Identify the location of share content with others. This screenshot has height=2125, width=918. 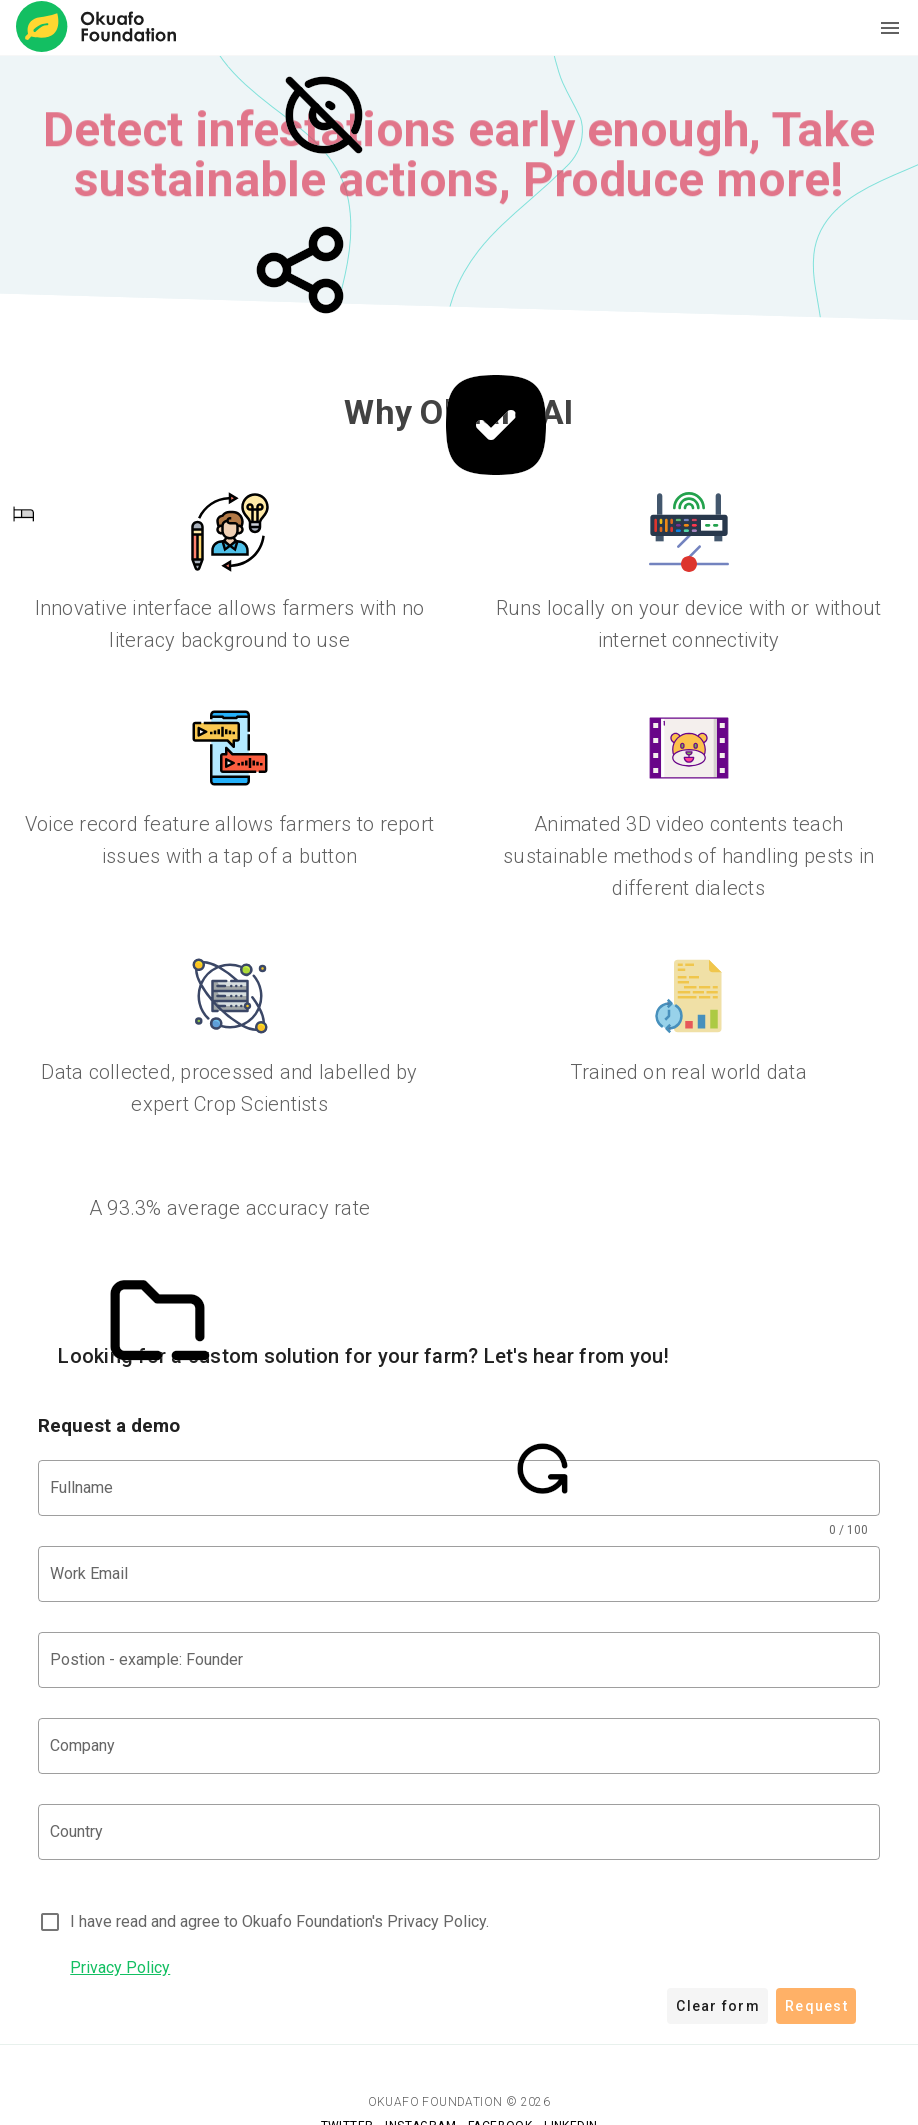
(300, 270).